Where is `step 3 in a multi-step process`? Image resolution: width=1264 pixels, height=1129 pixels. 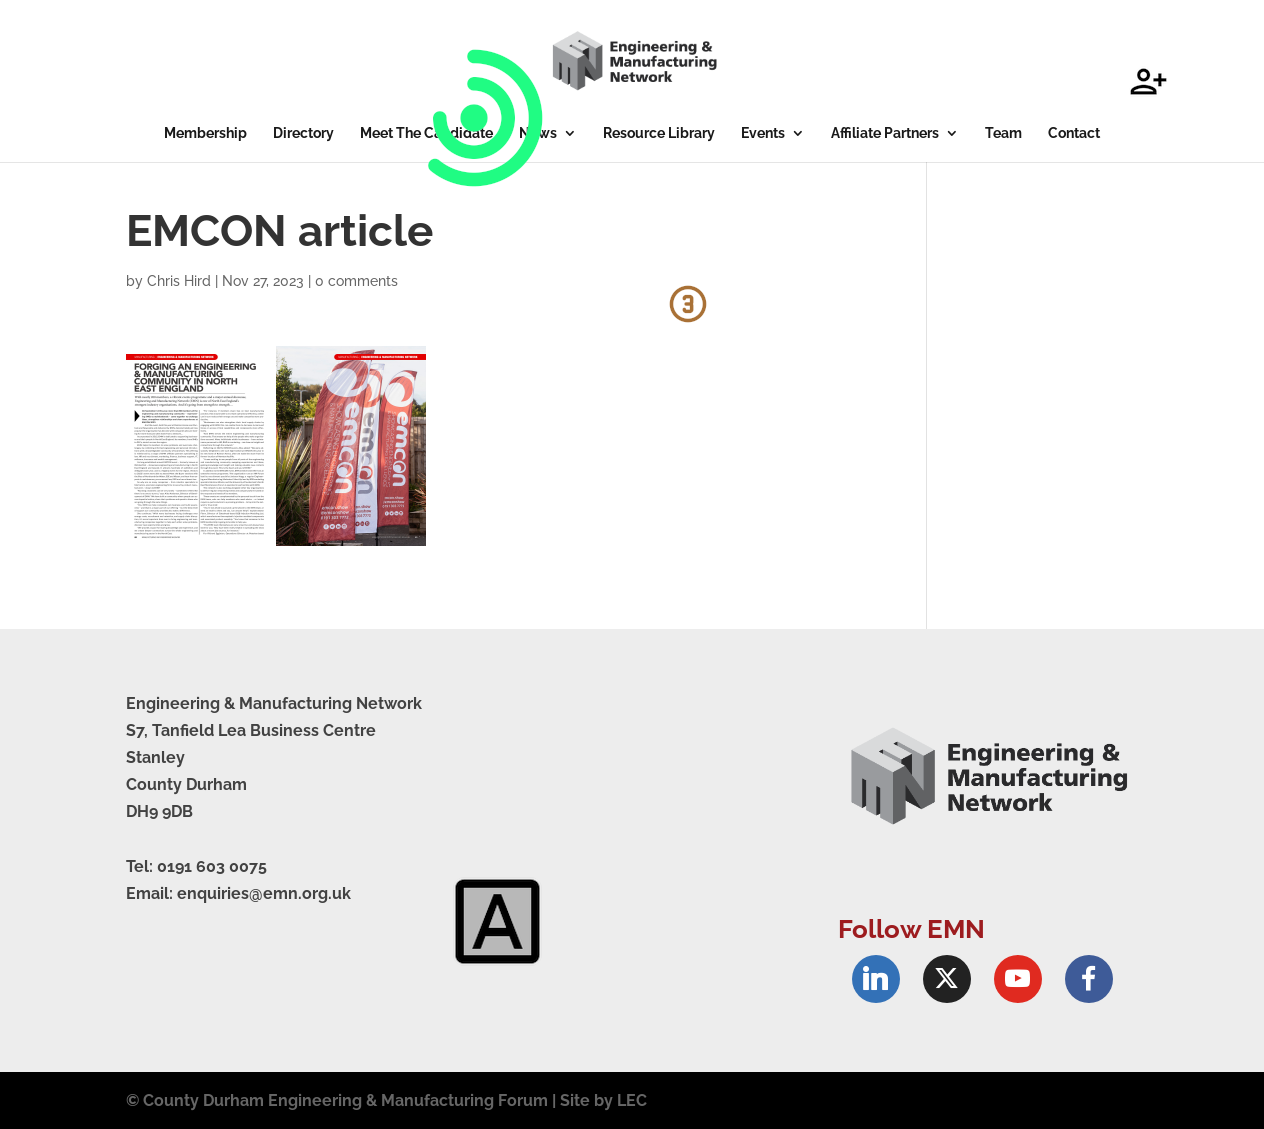 step 3 in a multi-step process is located at coordinates (688, 304).